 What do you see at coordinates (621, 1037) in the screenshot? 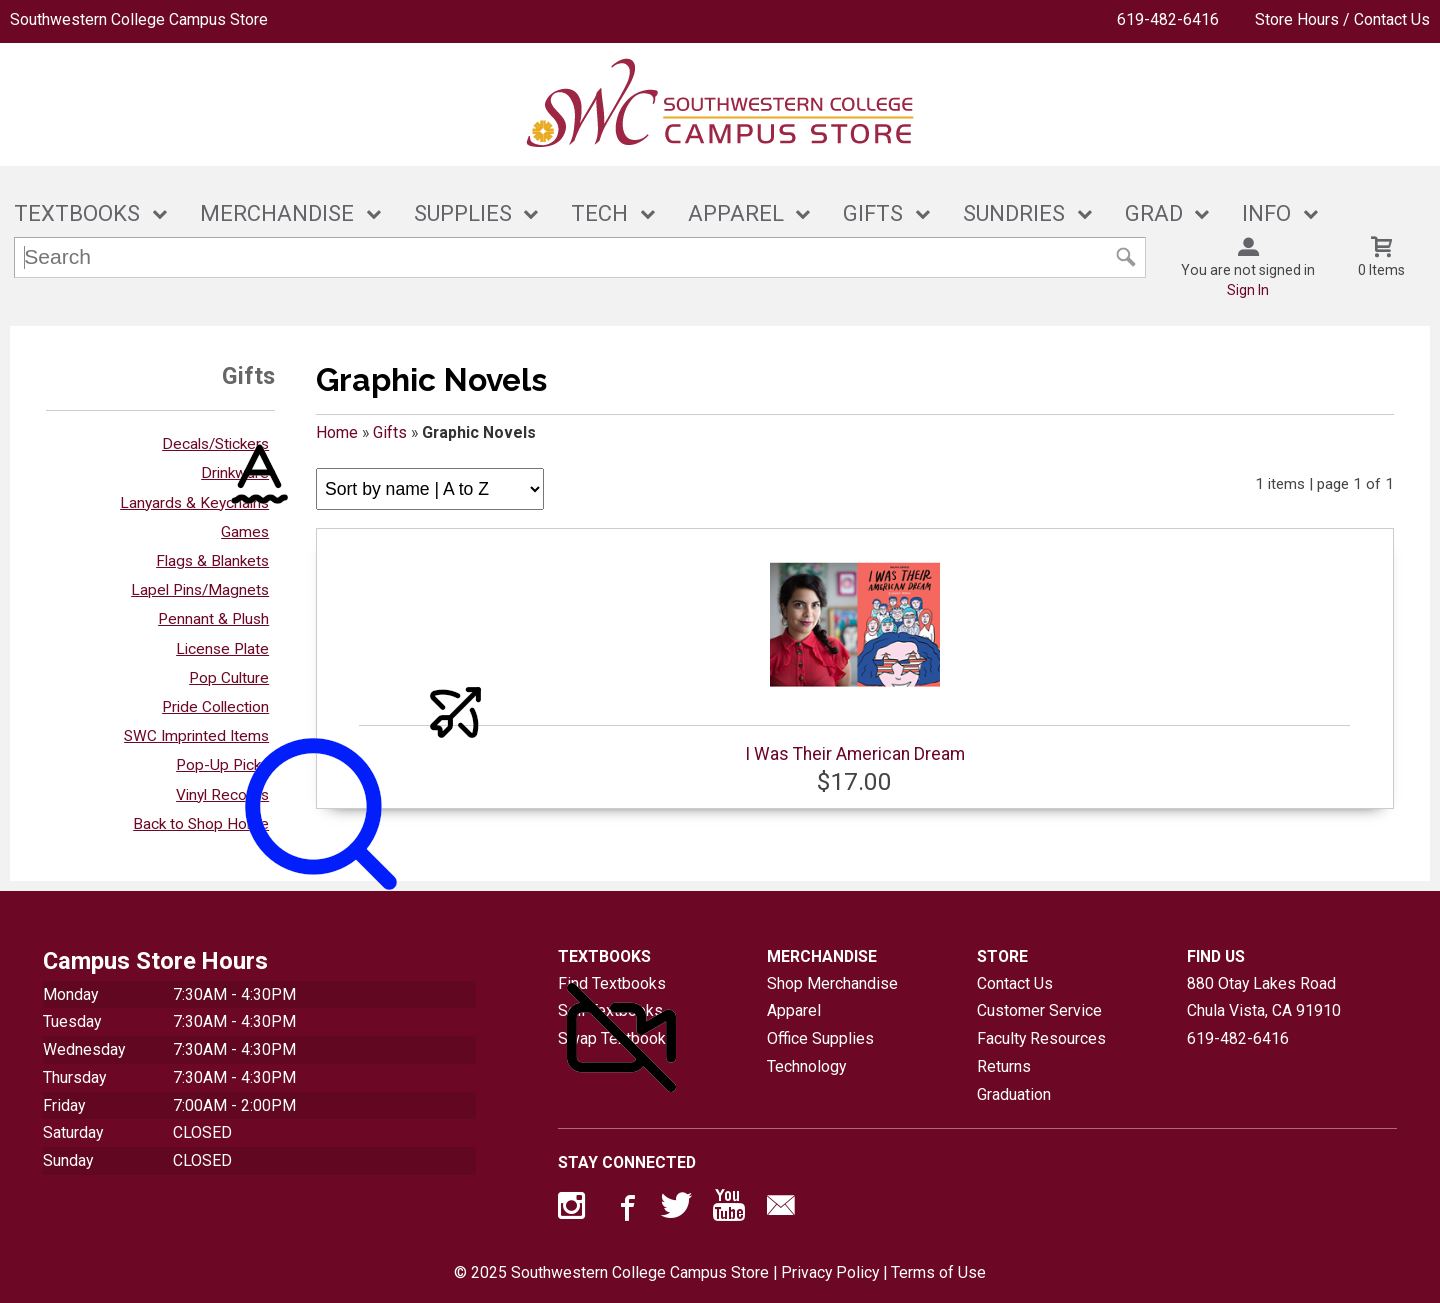
I see `turn off camera or disable video` at bounding box center [621, 1037].